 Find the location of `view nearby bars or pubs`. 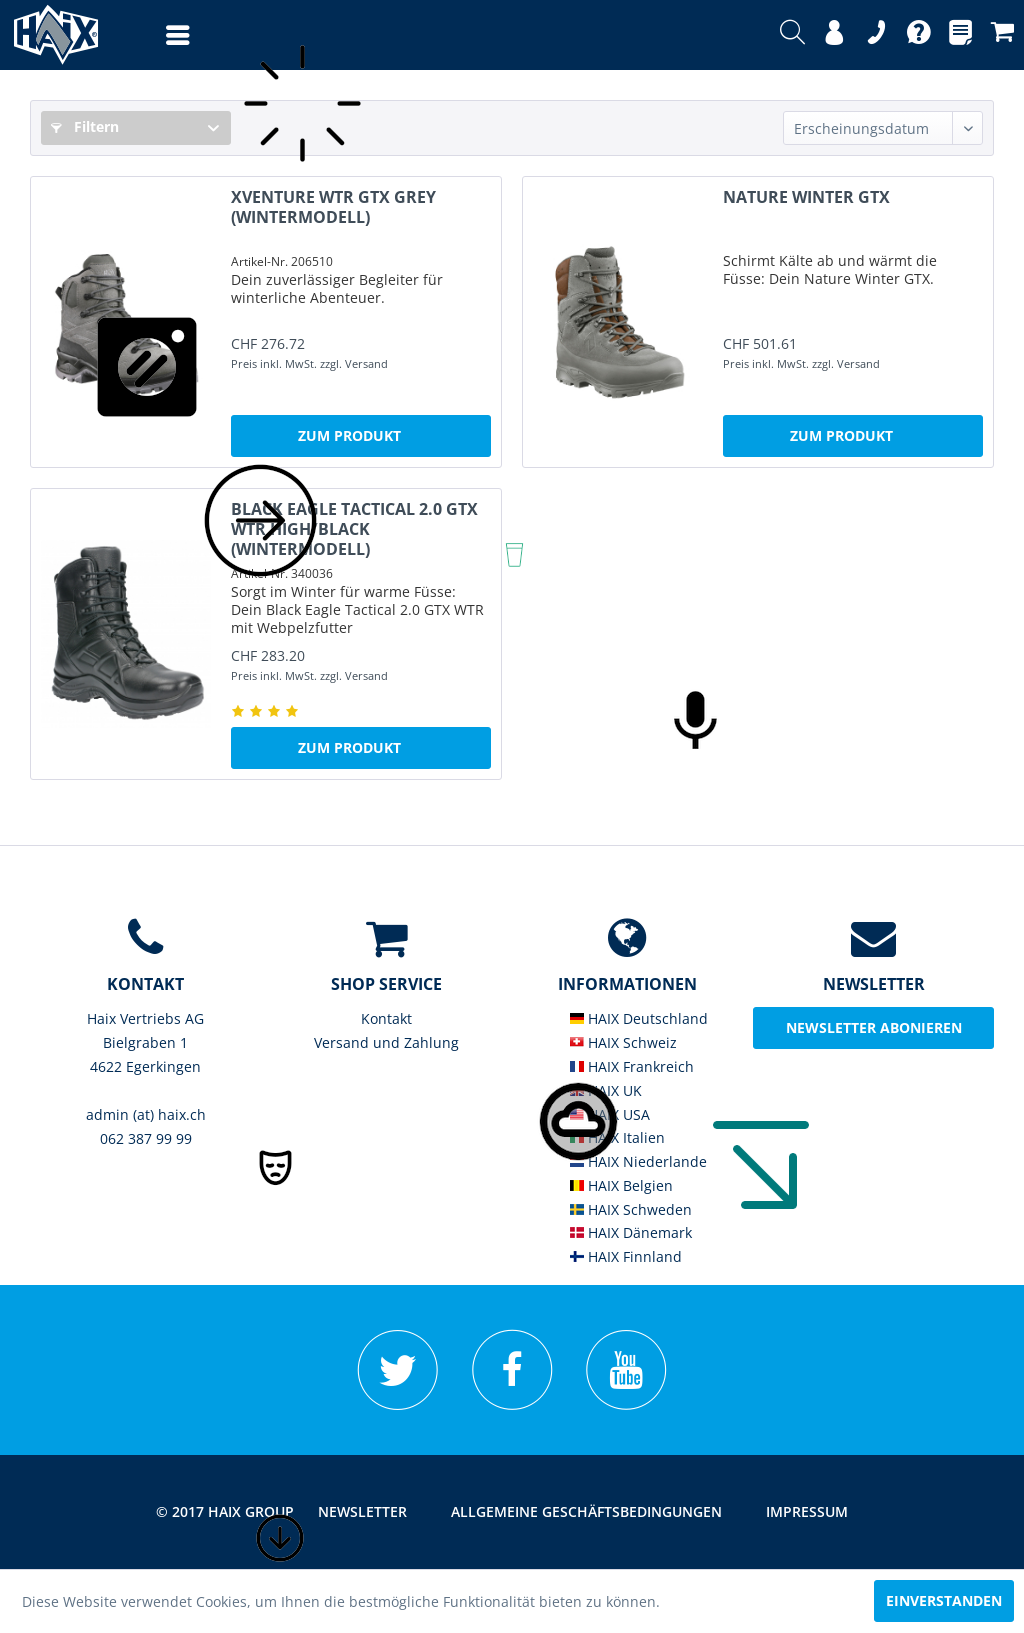

view nearby bars or pubs is located at coordinates (514, 554).